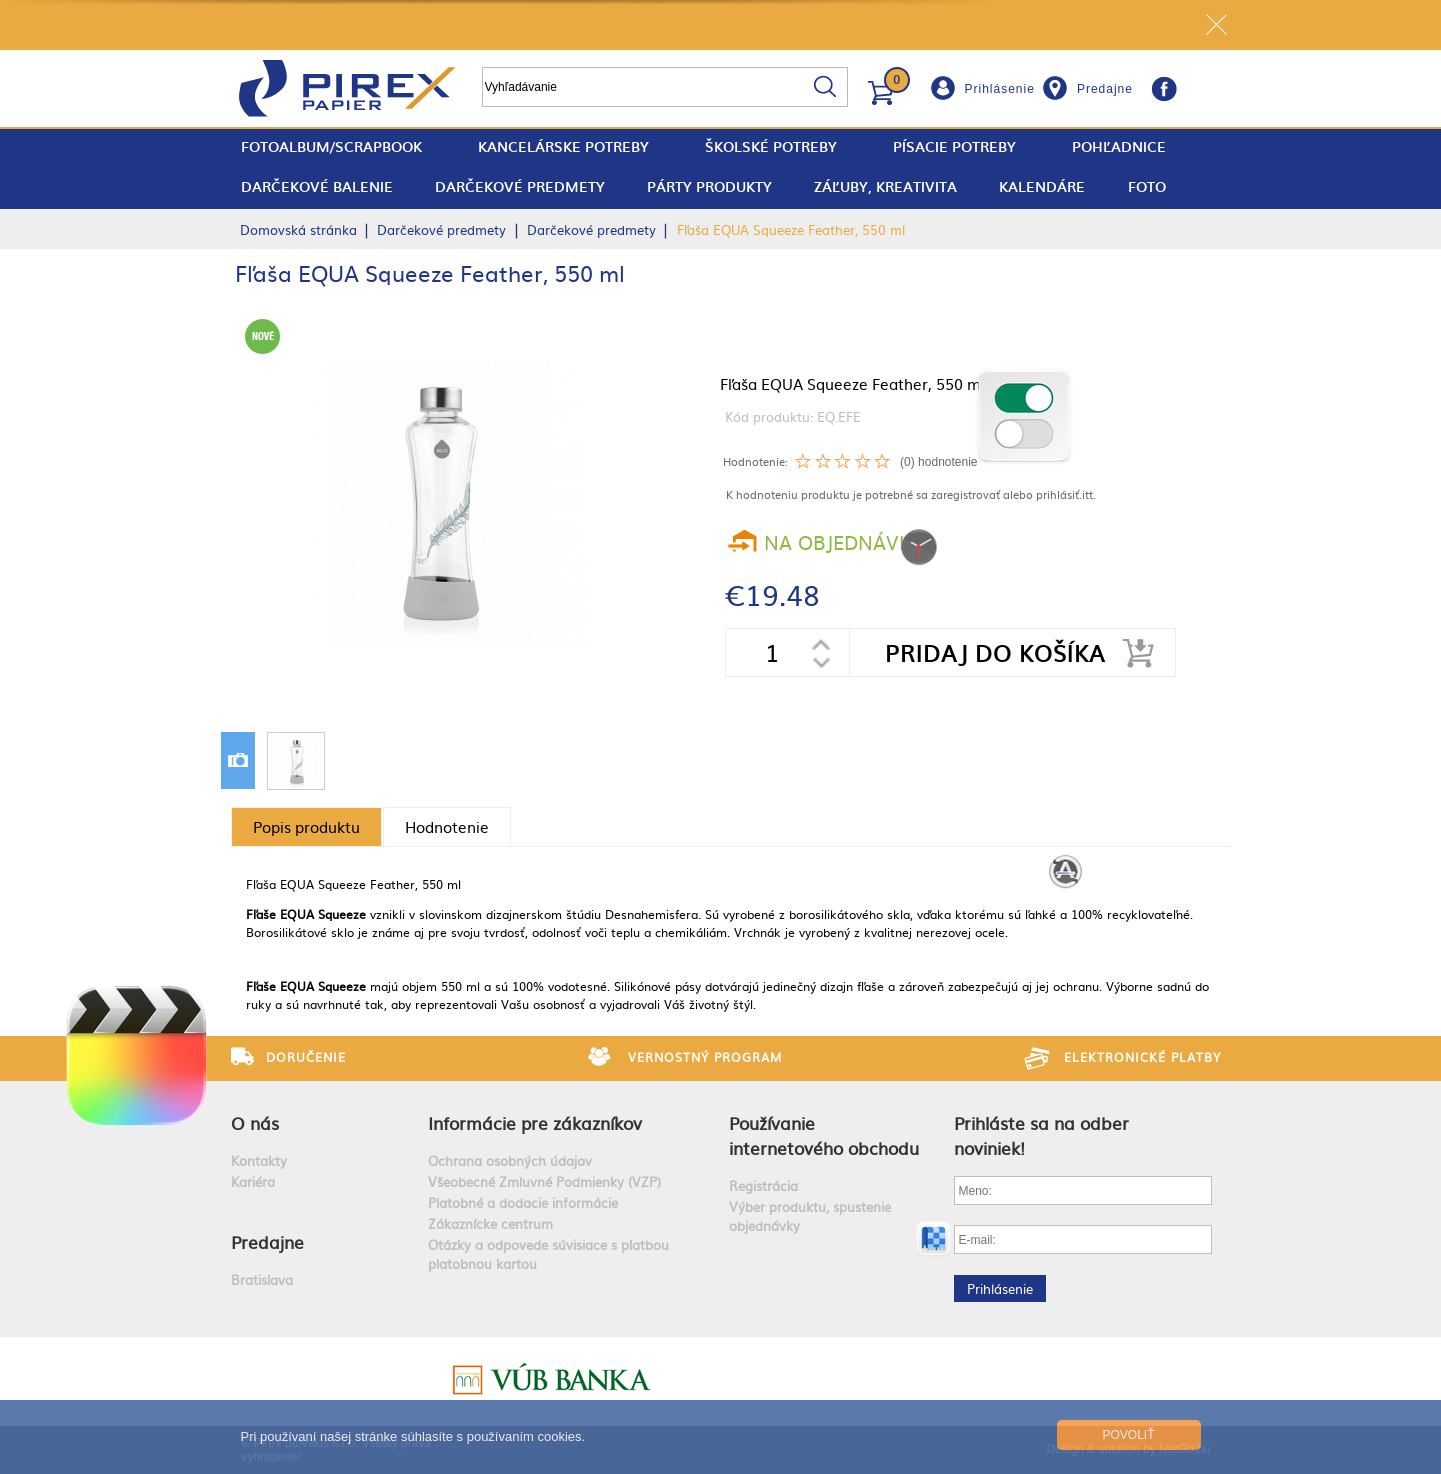  What do you see at coordinates (919, 547) in the screenshot?
I see `open the clocks app` at bounding box center [919, 547].